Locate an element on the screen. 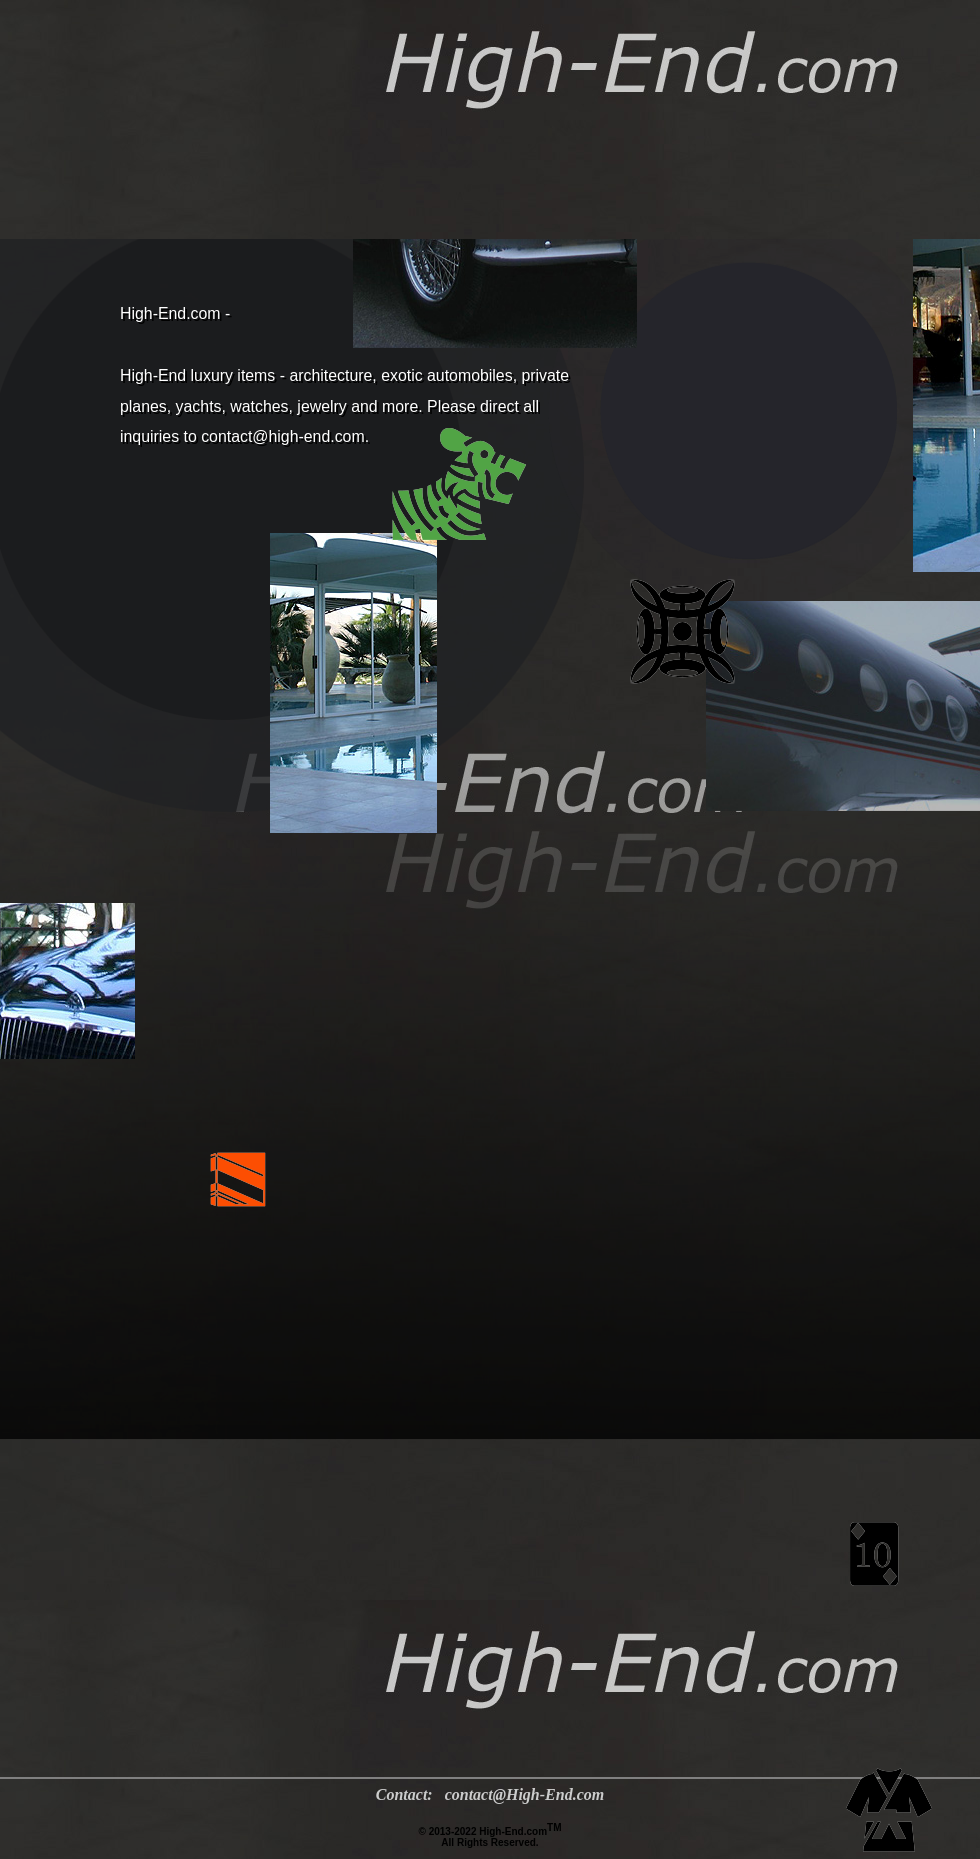  select traditional Japanese clothing item is located at coordinates (889, 1810).